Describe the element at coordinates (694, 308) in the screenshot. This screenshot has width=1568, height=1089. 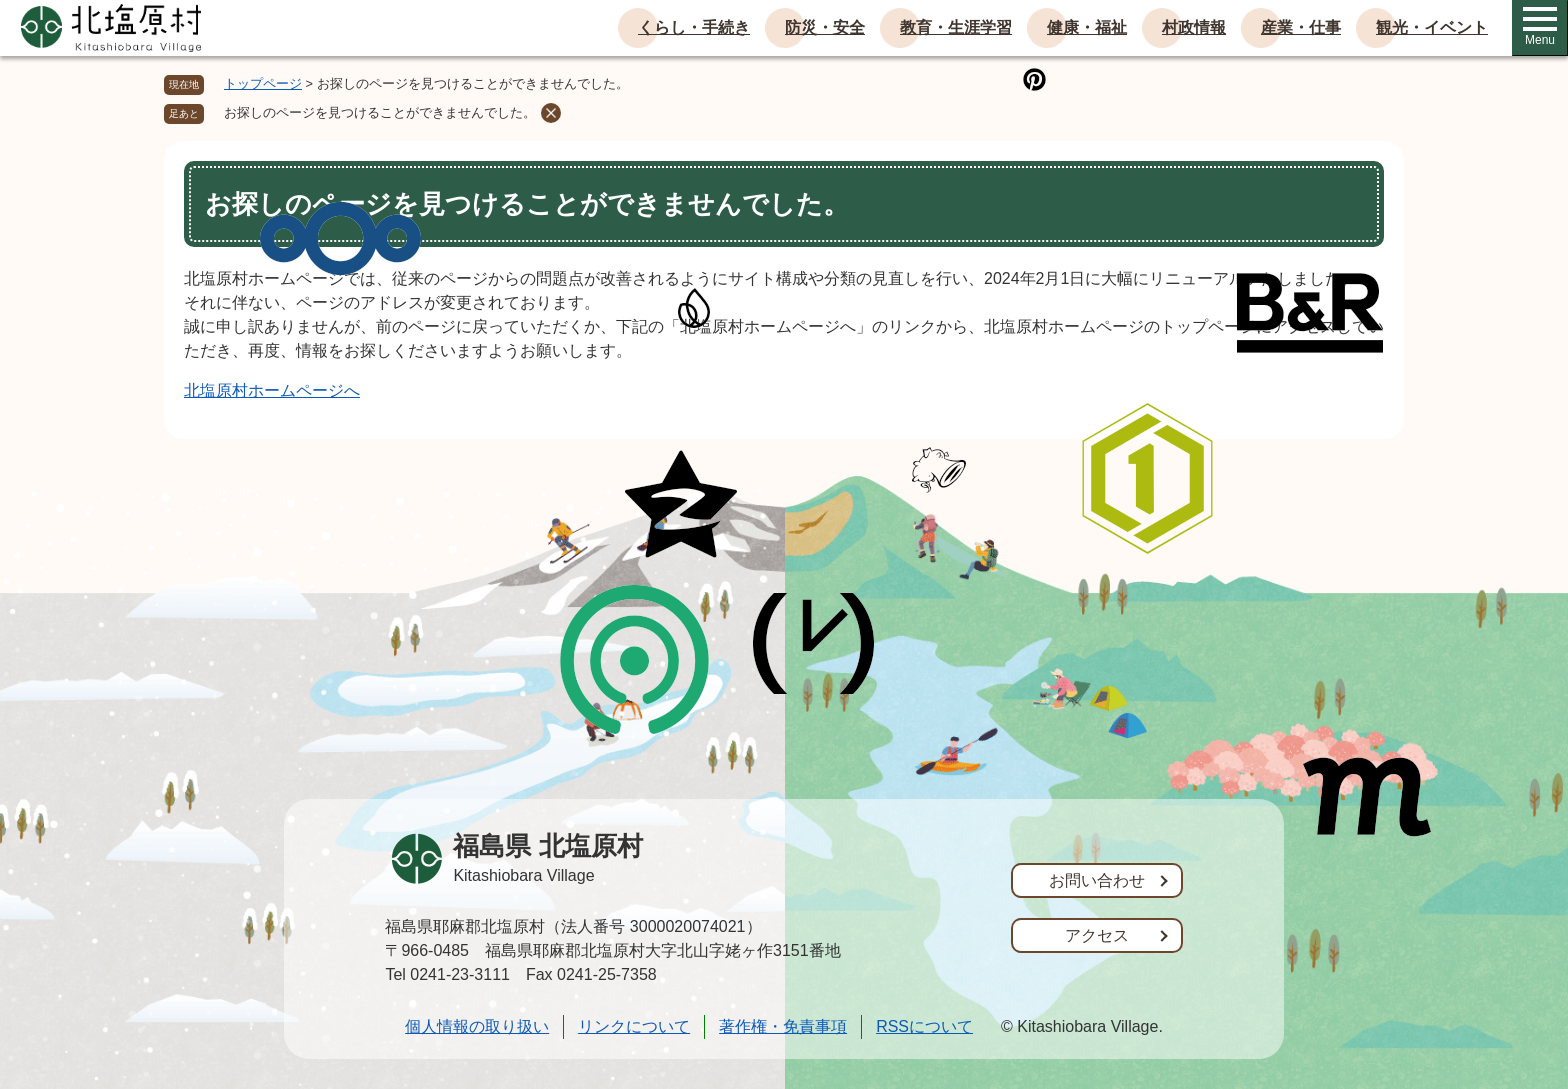
I see `access Firebase console or services` at that location.